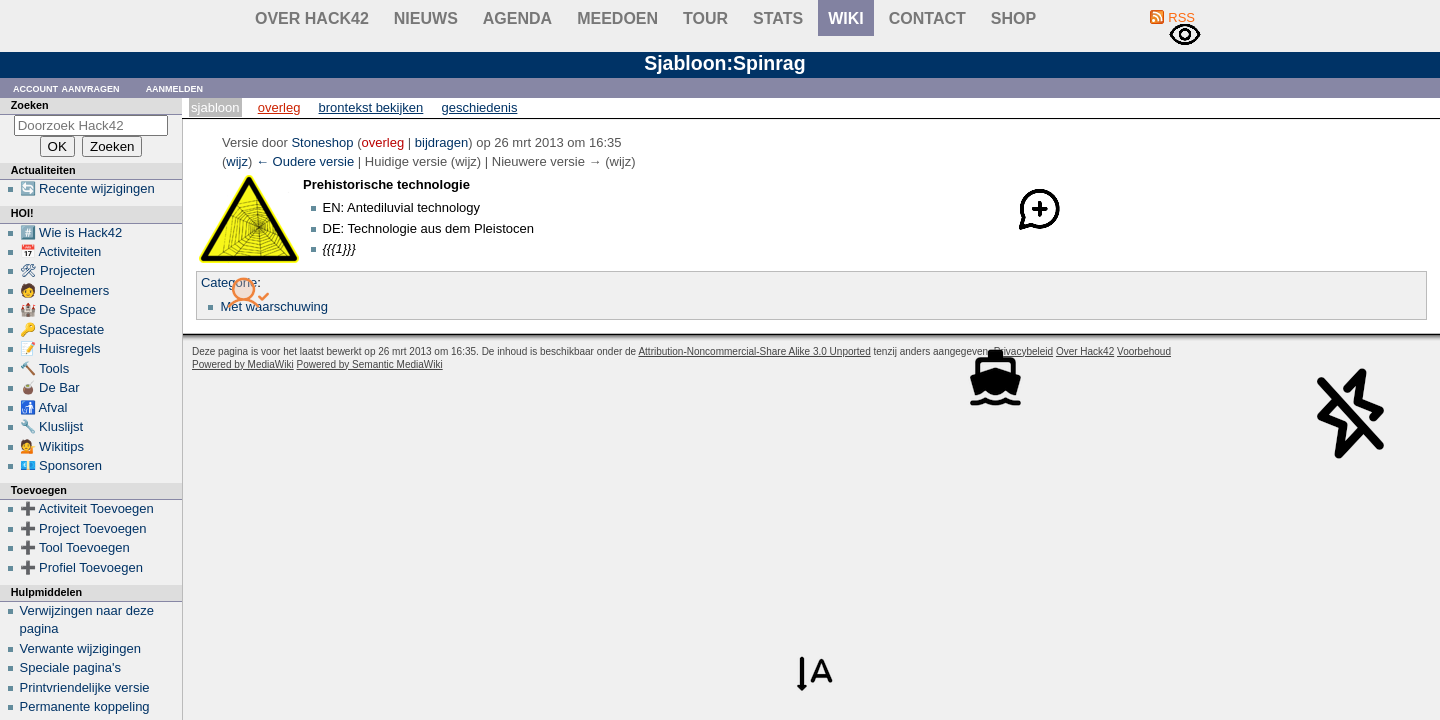  What do you see at coordinates (1185, 35) in the screenshot?
I see `toggle visibility of an item` at bounding box center [1185, 35].